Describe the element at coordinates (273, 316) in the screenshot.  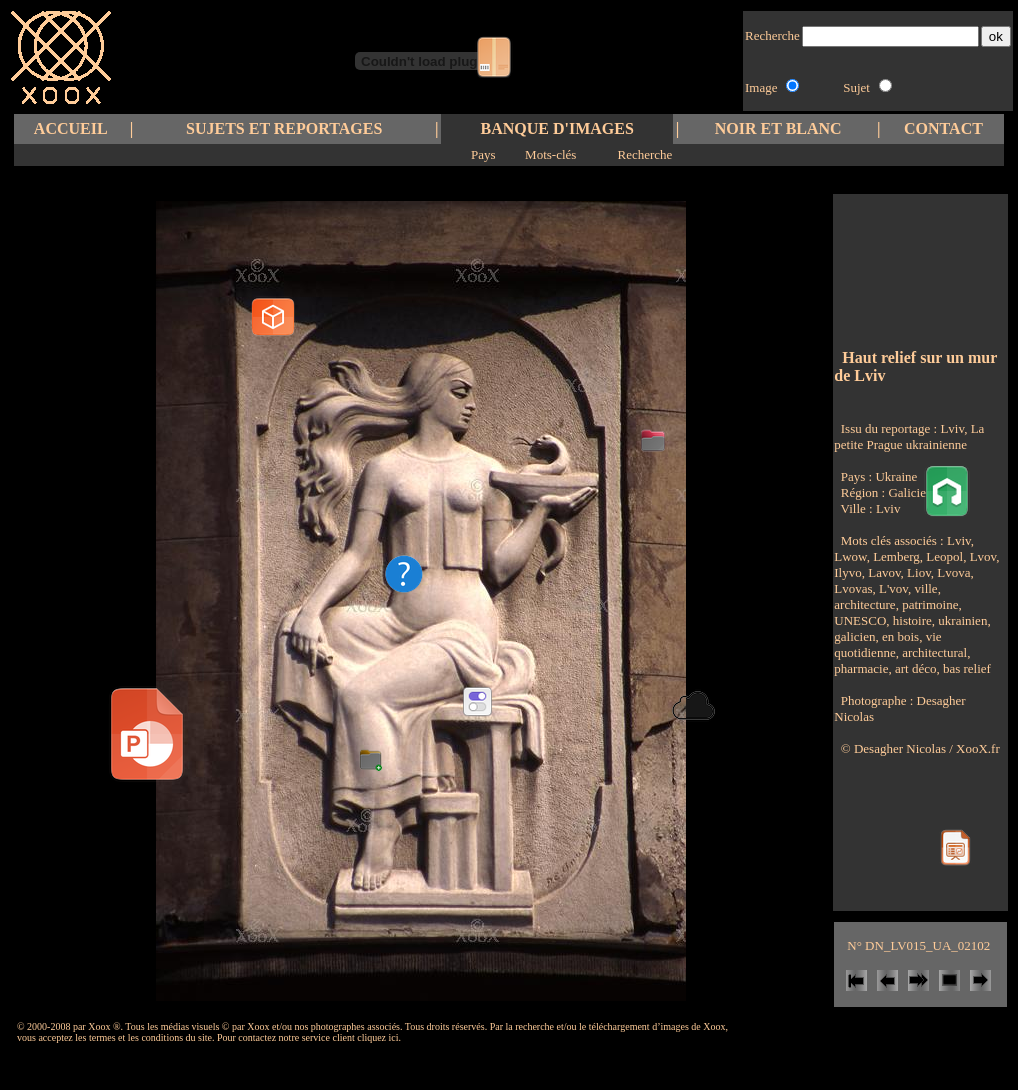
I see `open a 3D model file in STL binary format` at that location.